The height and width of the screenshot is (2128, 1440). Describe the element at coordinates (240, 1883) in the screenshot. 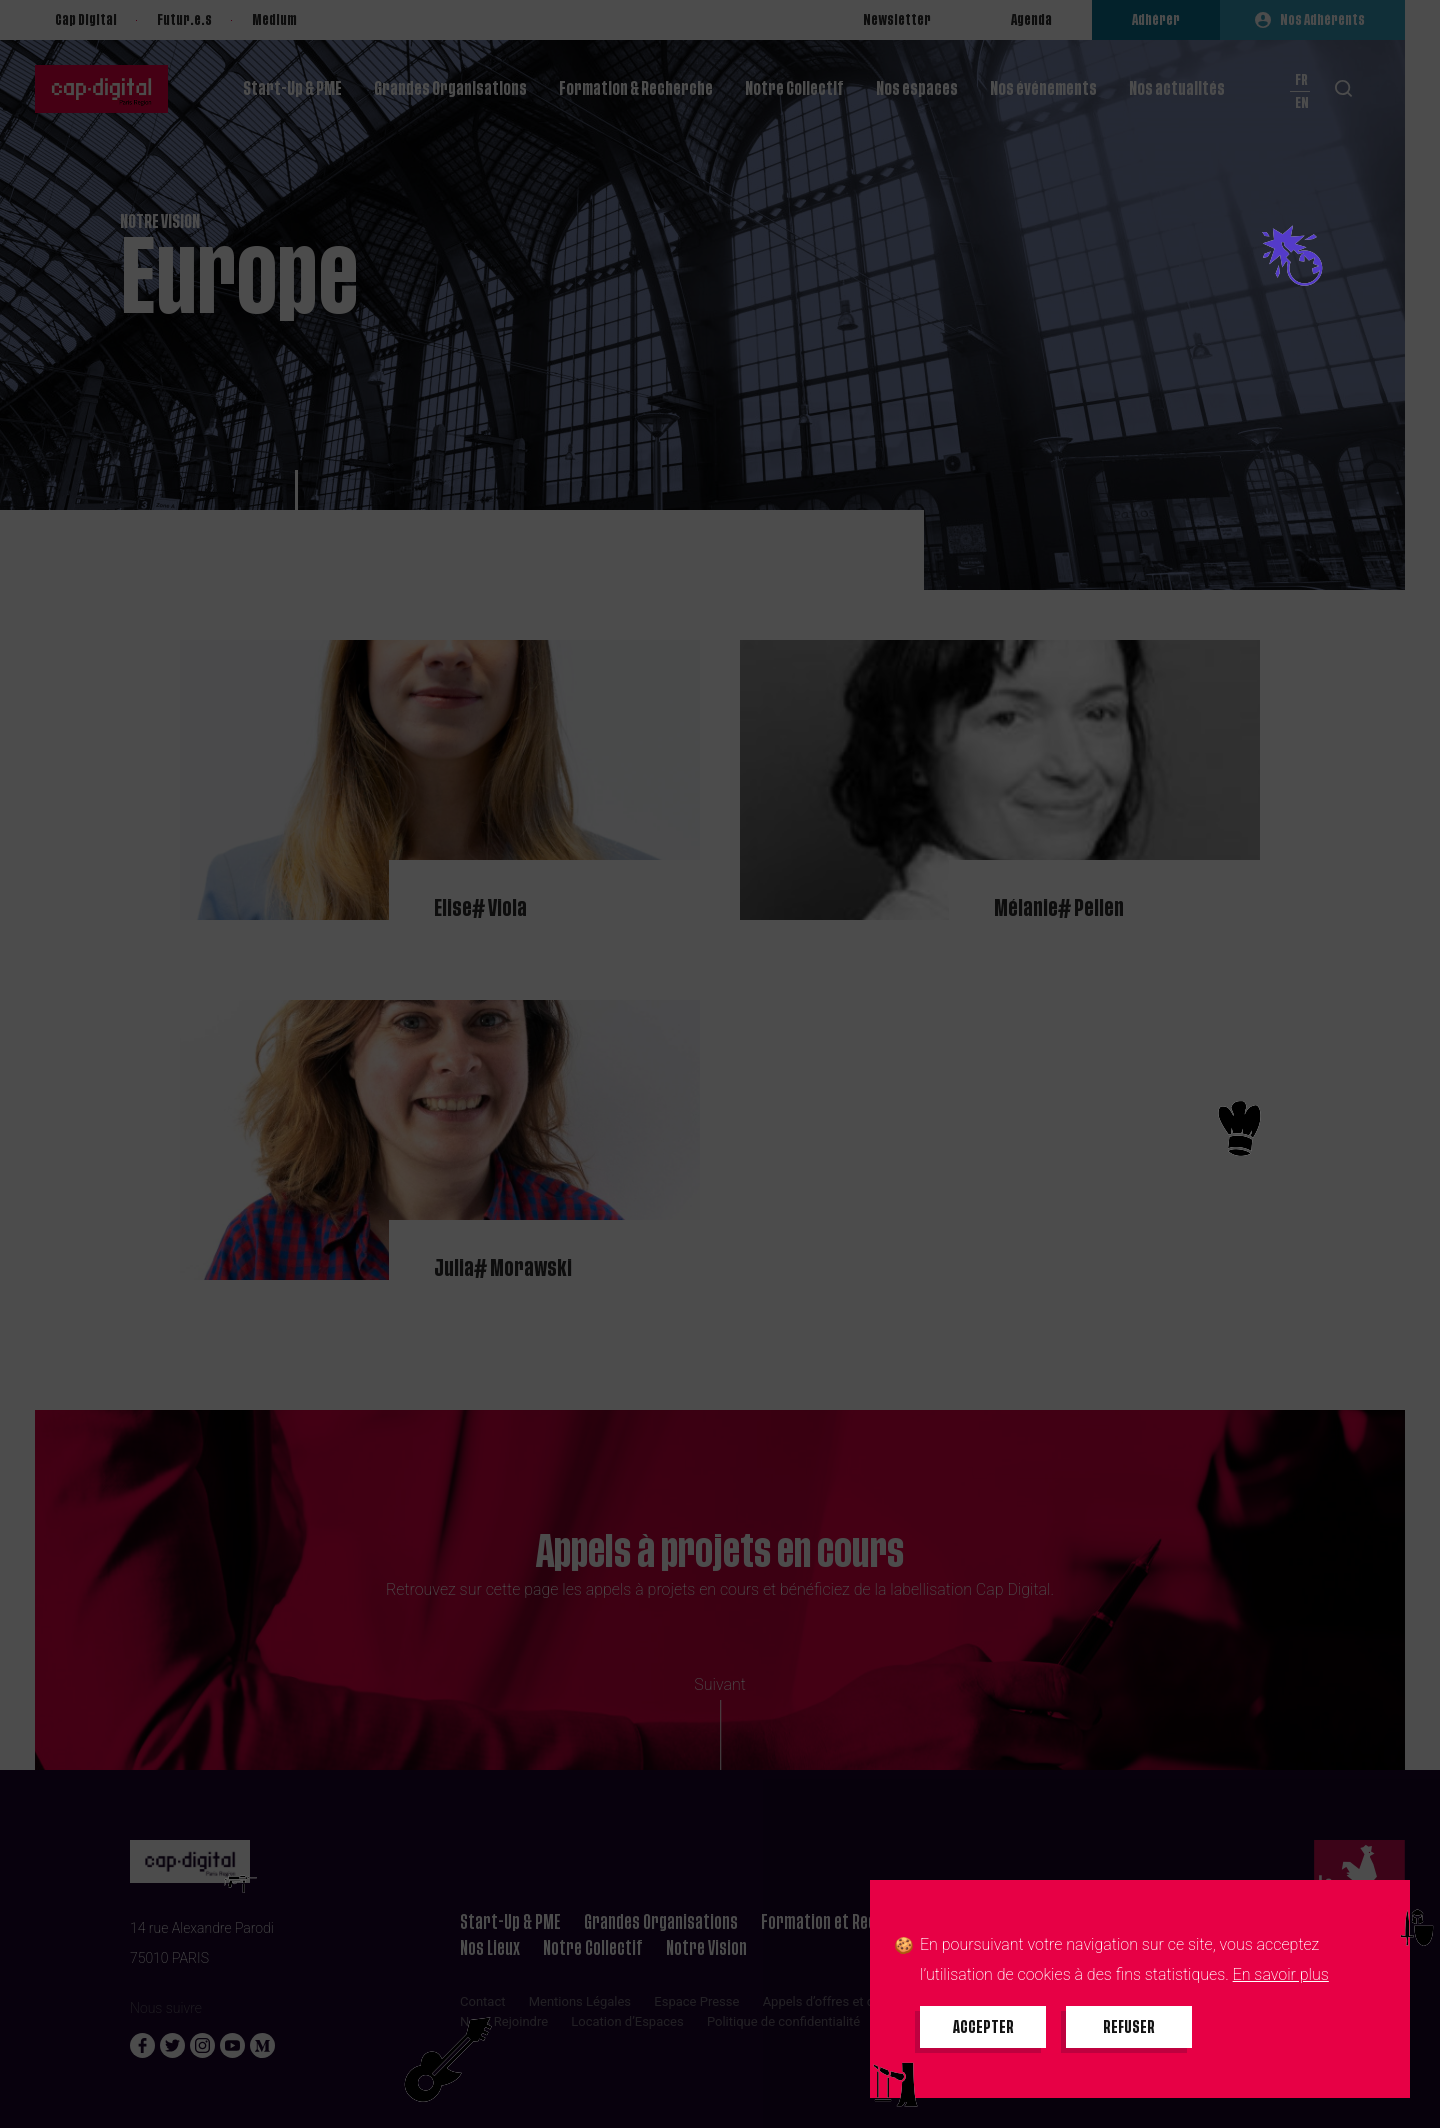

I see `select the grease gun weapon` at that location.